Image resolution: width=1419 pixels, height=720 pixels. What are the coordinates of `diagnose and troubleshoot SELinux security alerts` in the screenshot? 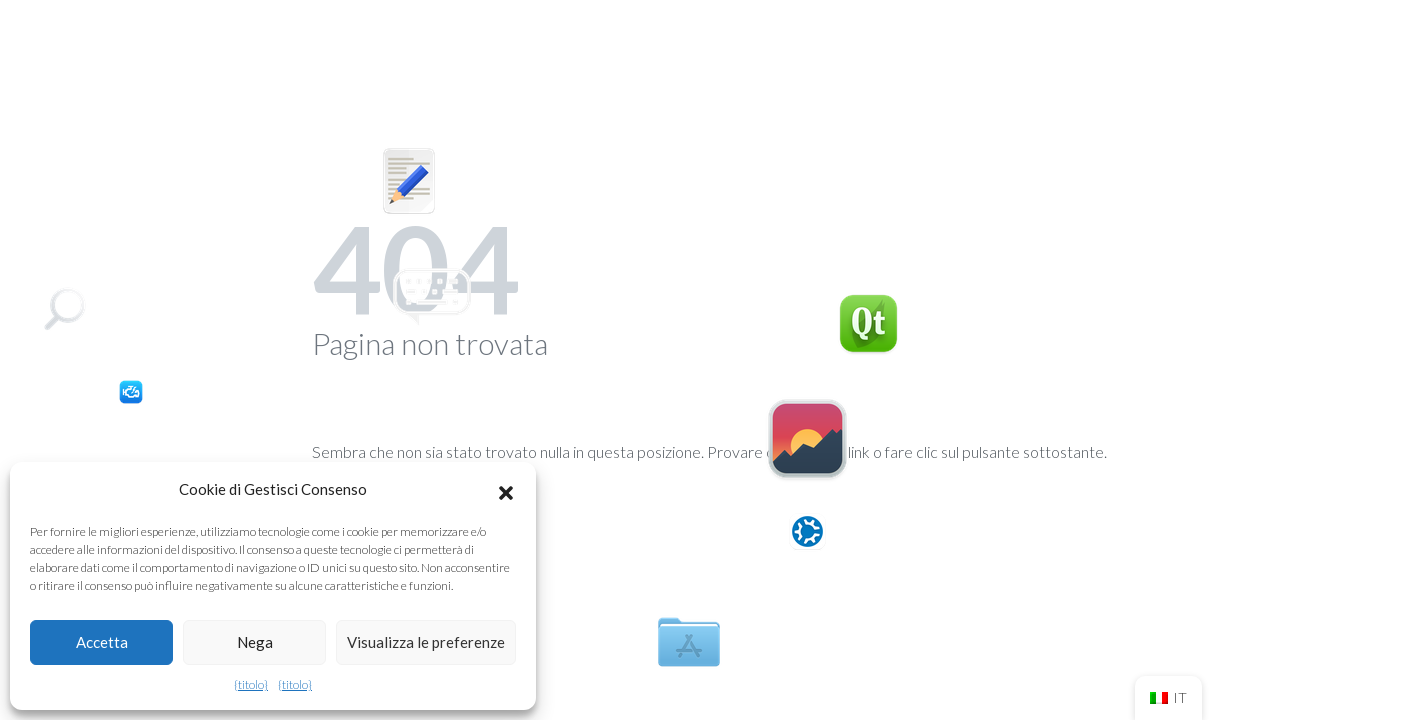 It's located at (131, 392).